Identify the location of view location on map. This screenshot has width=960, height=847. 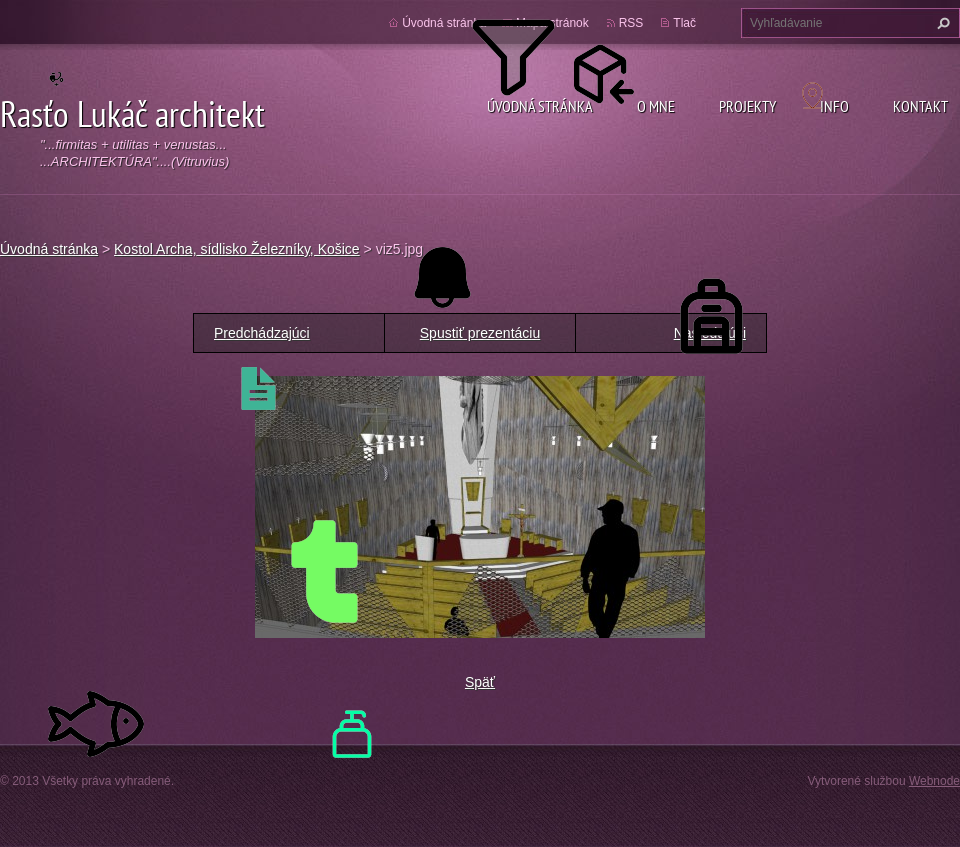
(812, 95).